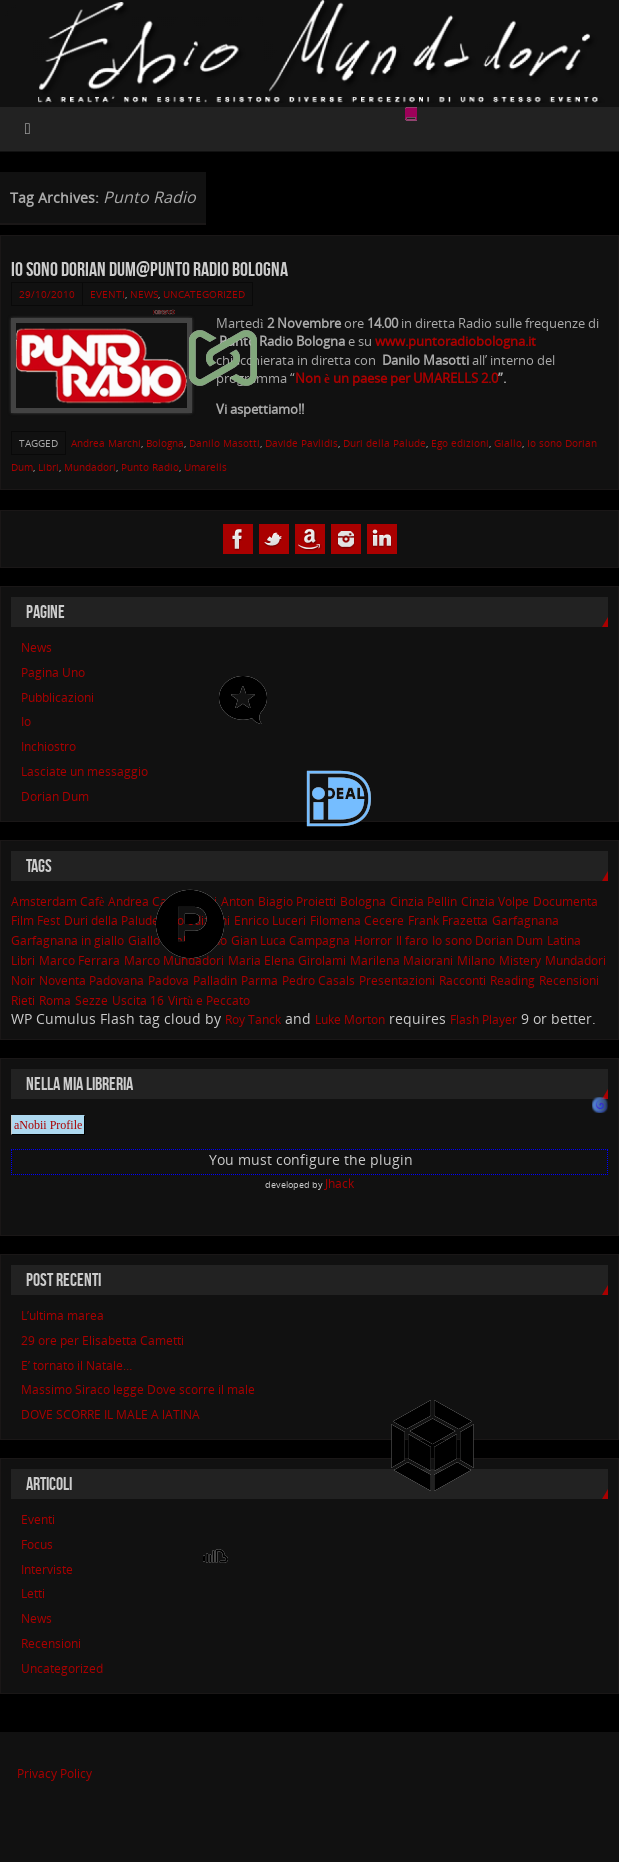  What do you see at coordinates (190, 924) in the screenshot?
I see `visit Product Hunt website or app` at bounding box center [190, 924].